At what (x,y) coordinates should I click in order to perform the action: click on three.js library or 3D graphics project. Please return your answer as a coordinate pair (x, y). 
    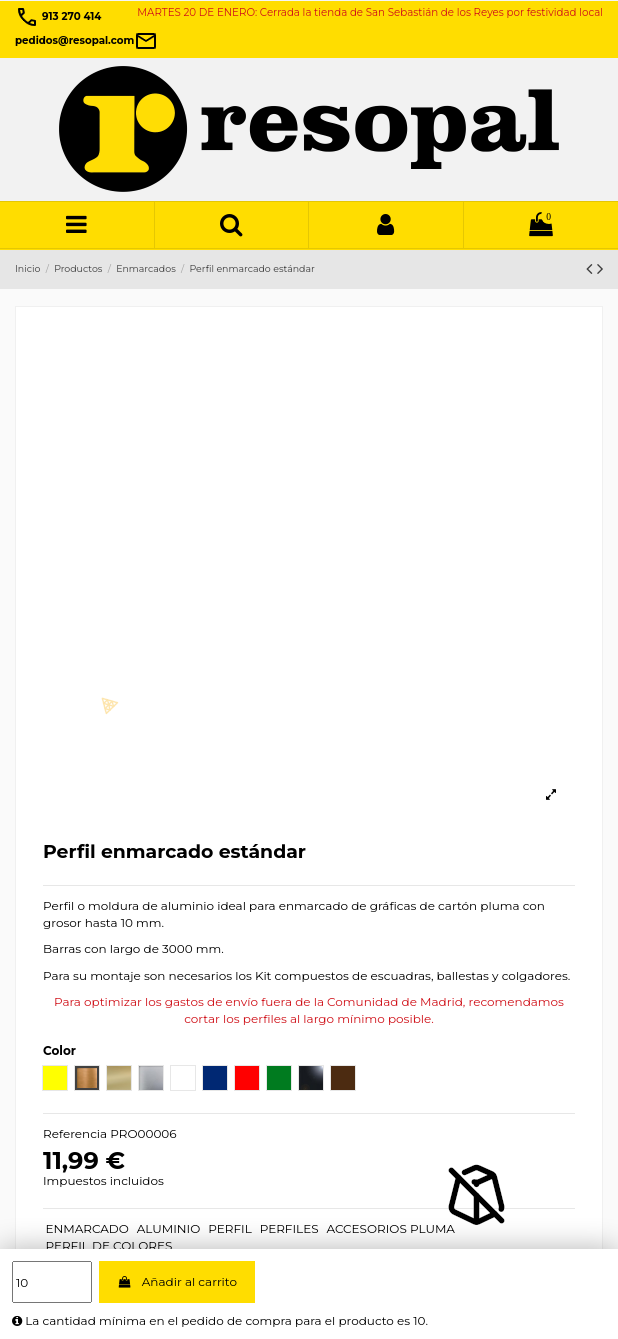
    Looking at the image, I should click on (109, 705).